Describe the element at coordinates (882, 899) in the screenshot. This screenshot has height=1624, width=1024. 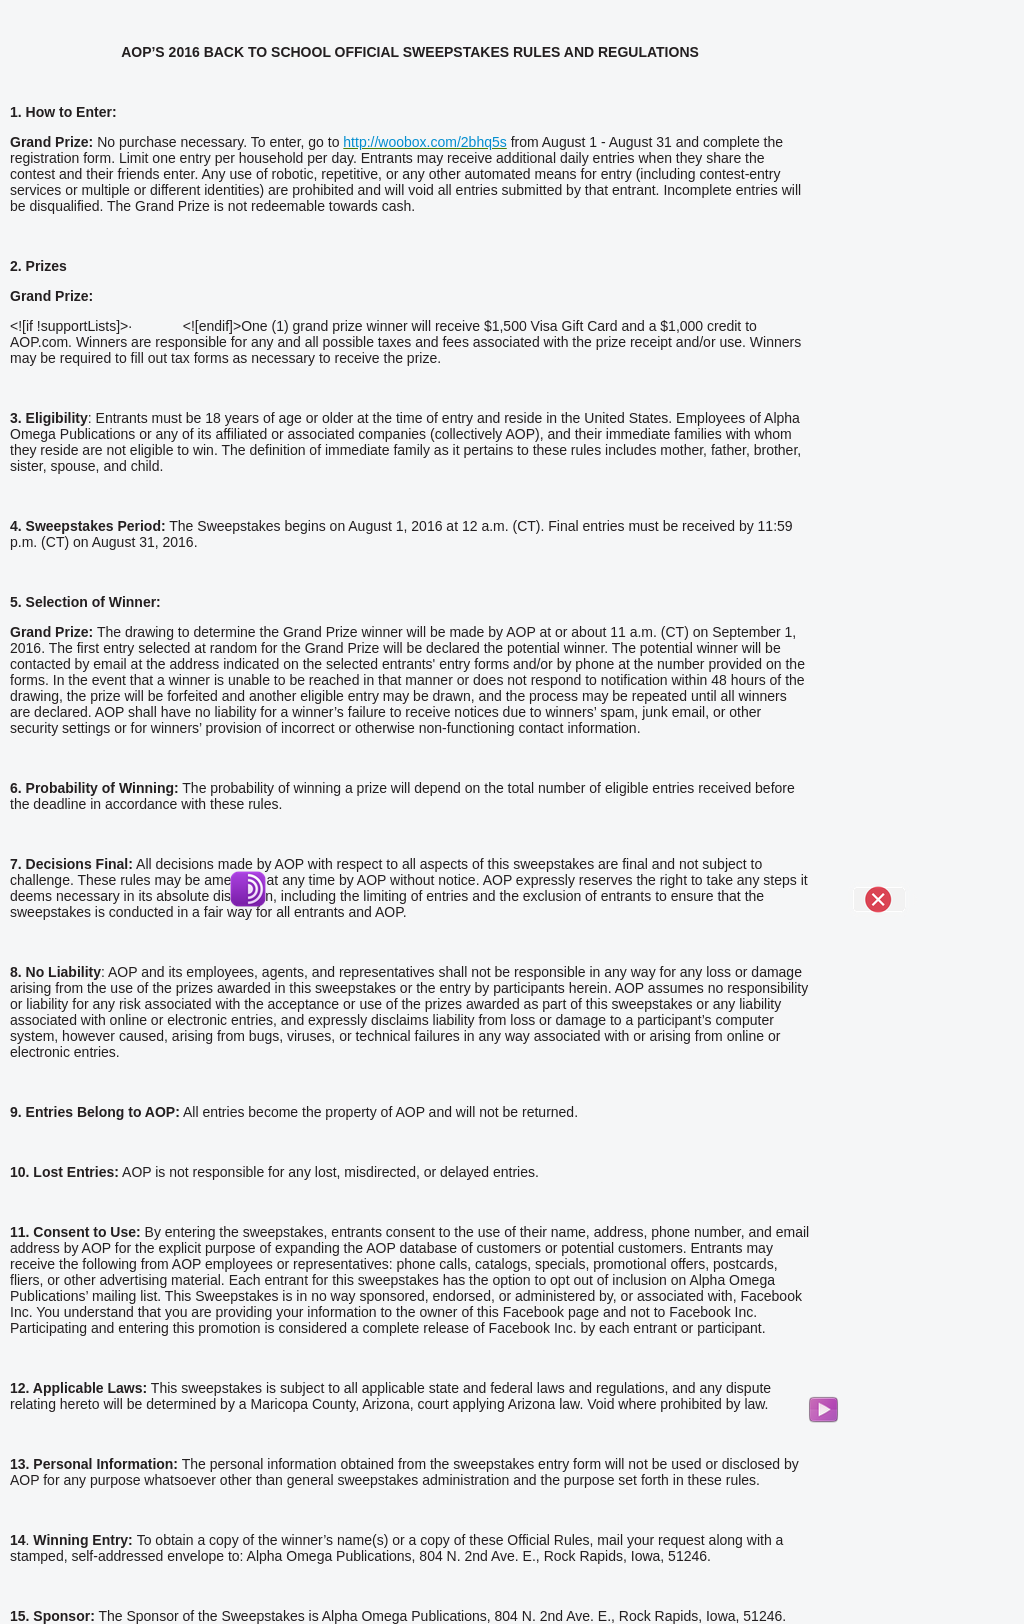
I see `indicates battery not detected or missing` at that location.